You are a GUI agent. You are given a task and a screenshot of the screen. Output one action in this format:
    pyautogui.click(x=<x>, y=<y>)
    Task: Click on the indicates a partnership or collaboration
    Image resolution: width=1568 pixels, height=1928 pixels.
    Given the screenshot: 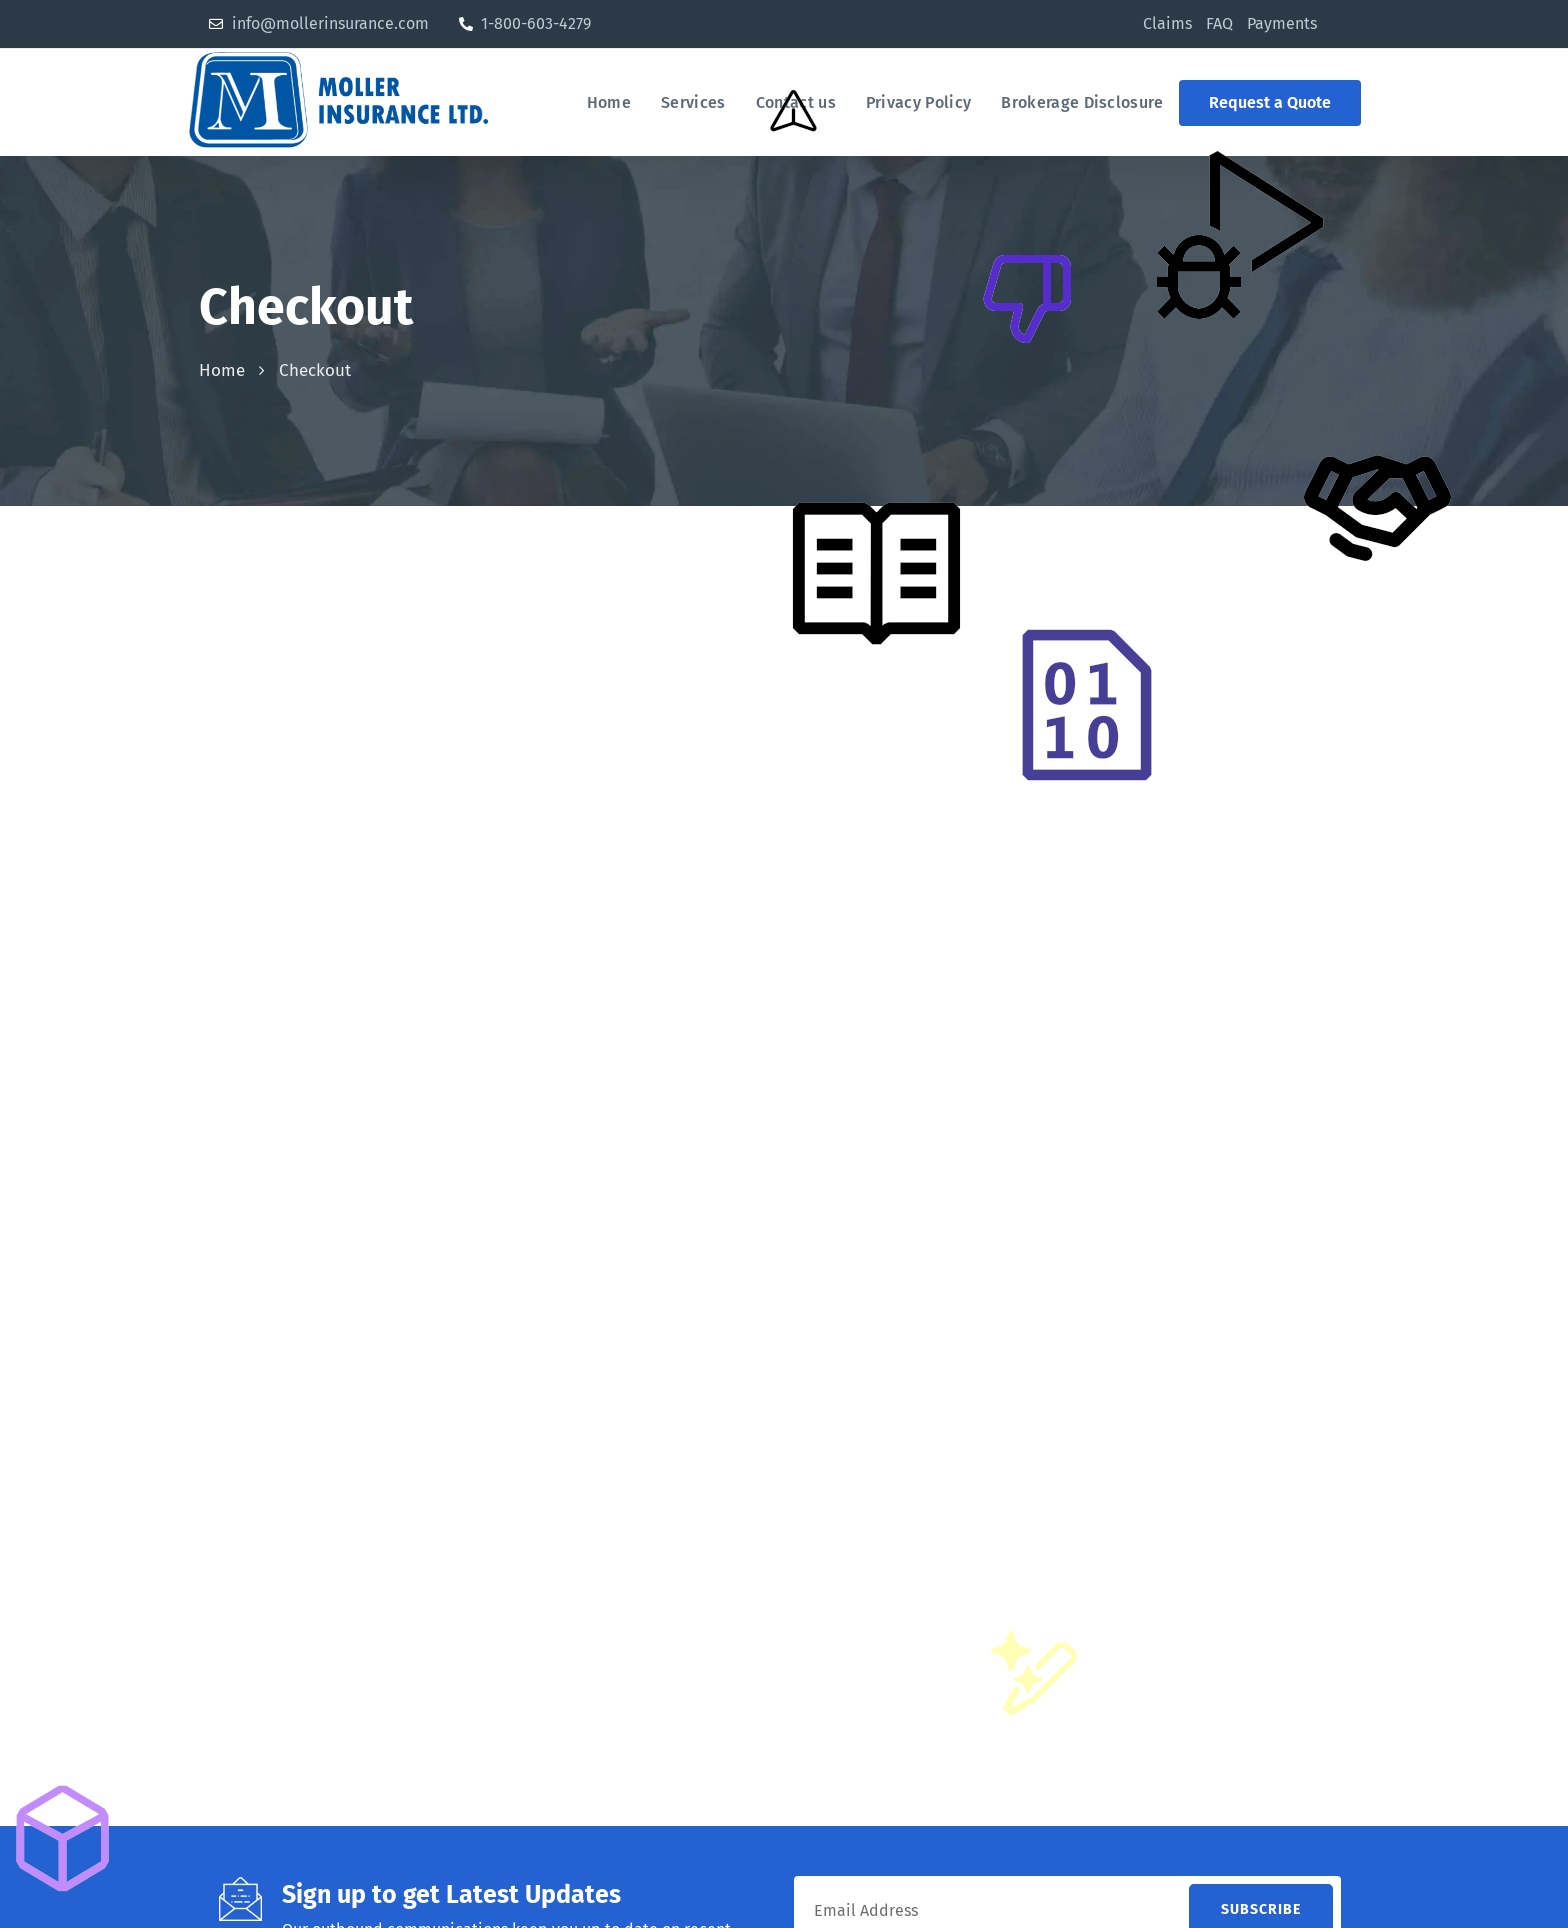 What is the action you would take?
    pyautogui.click(x=1377, y=503)
    